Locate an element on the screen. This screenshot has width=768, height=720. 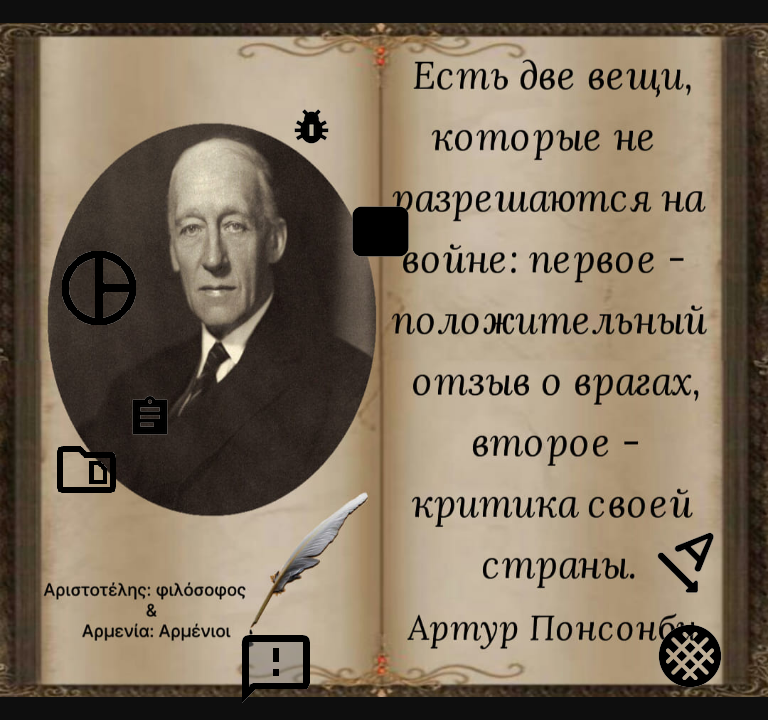
view data breakdown or statistics is located at coordinates (99, 288).